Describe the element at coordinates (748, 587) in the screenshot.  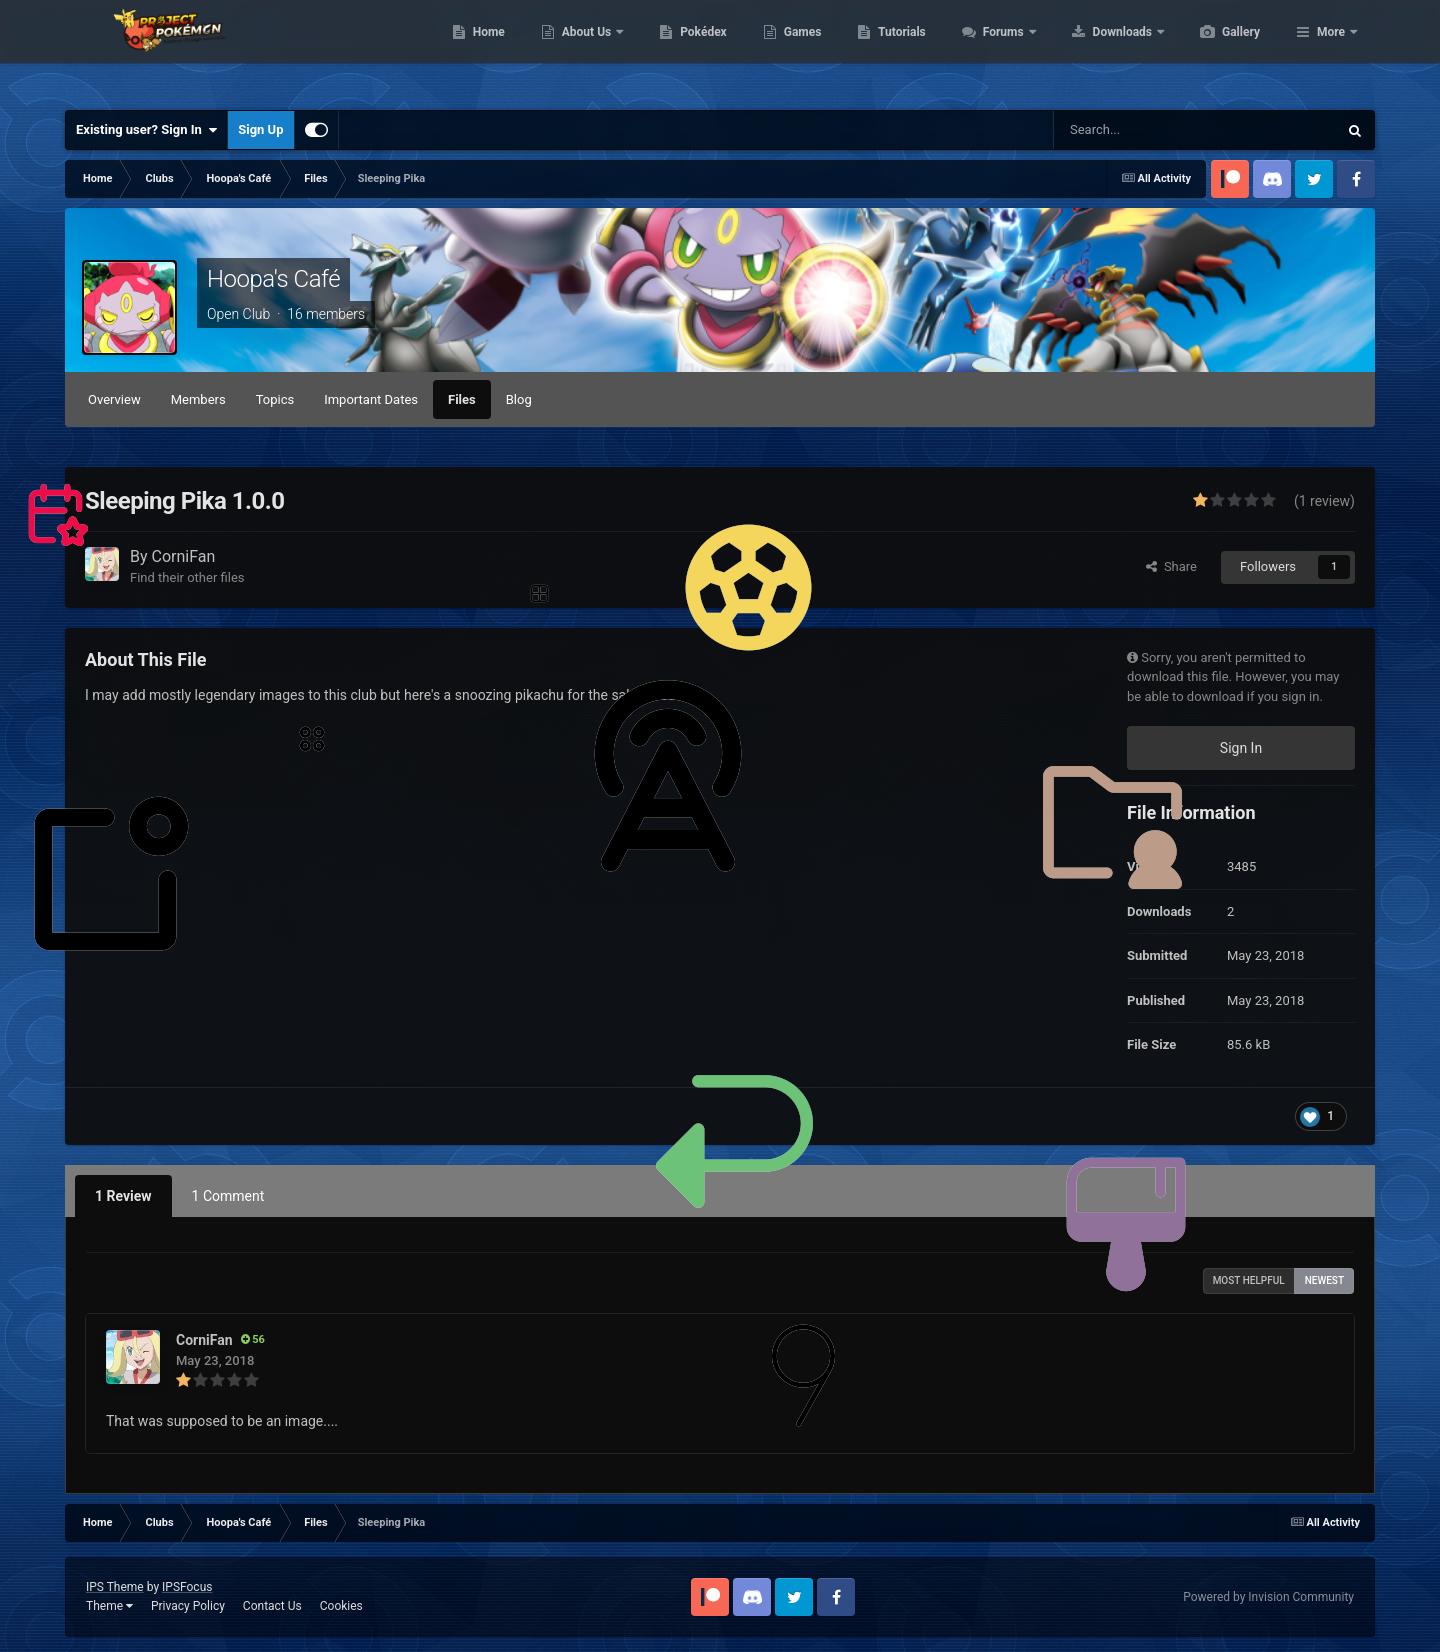
I see `access sports or soccer-related content` at that location.